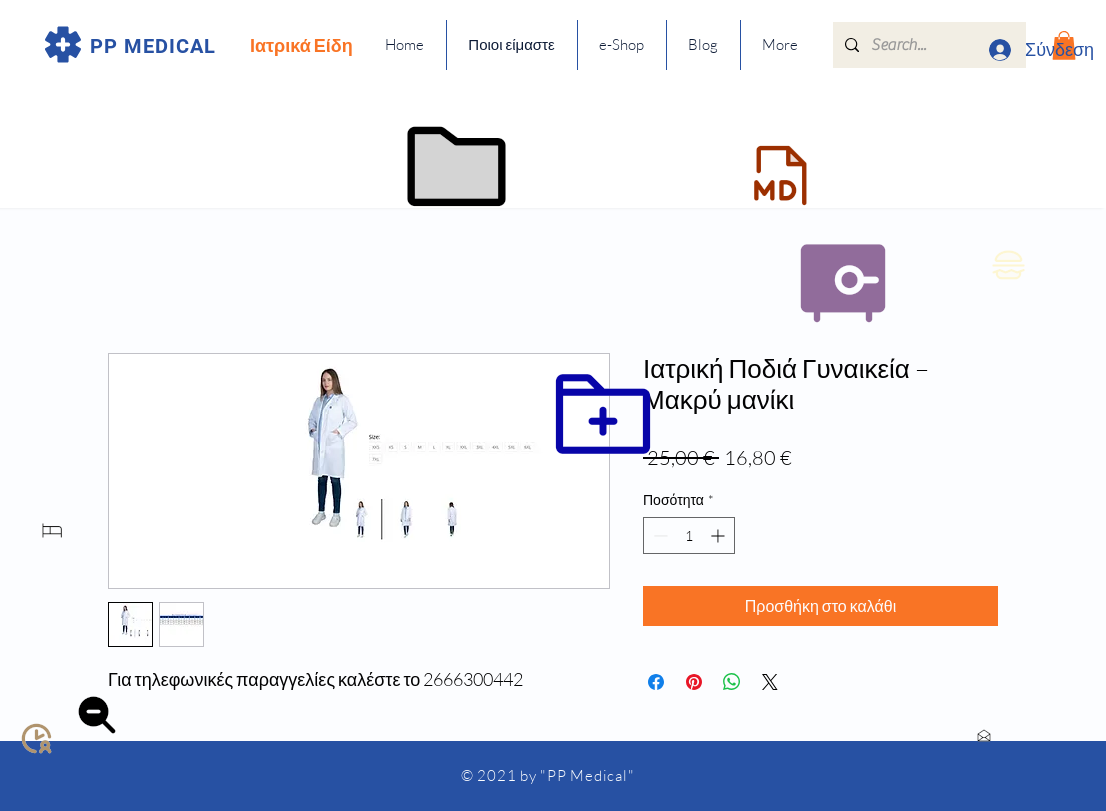  Describe the element at coordinates (51, 530) in the screenshot. I see `view accommodation or hotel options` at that location.